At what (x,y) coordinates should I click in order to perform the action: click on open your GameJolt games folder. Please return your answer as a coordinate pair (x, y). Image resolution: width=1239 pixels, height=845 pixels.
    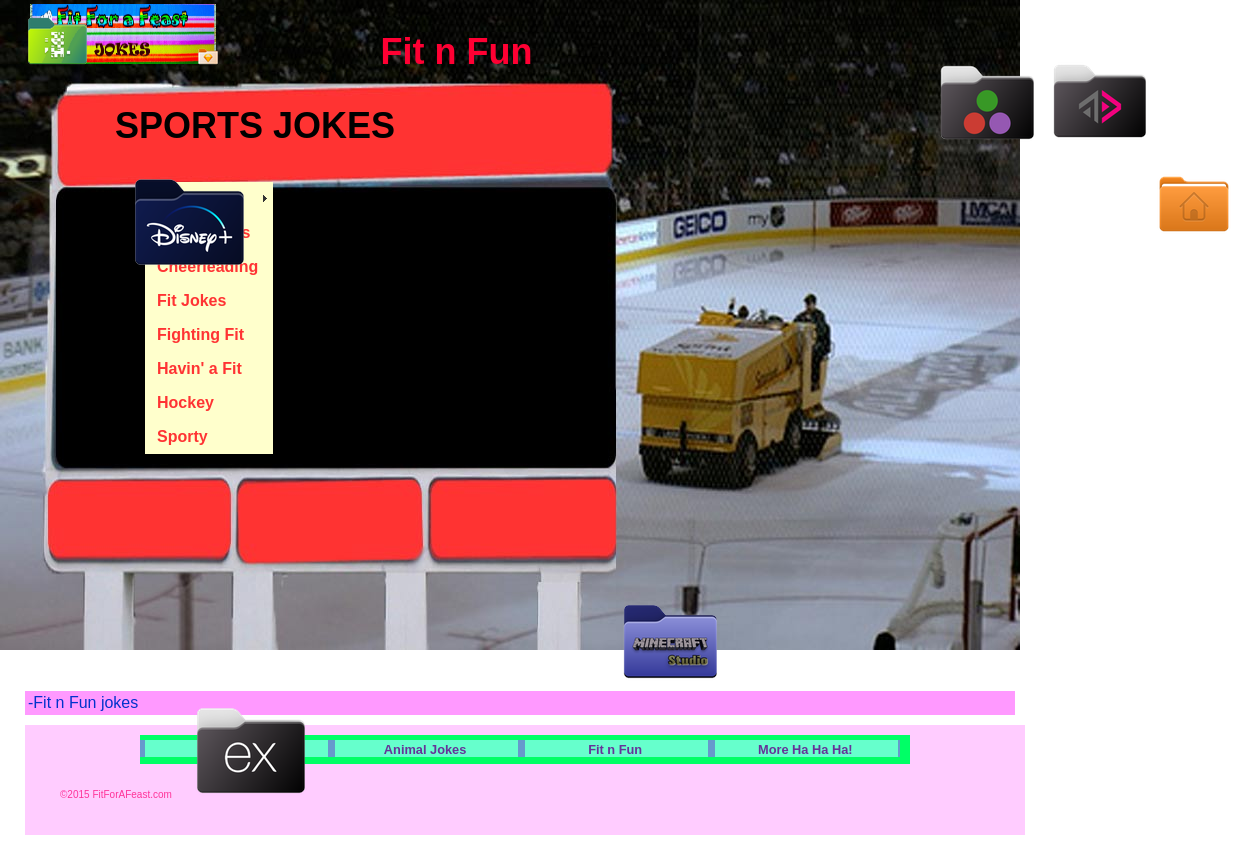
    Looking at the image, I should click on (57, 42).